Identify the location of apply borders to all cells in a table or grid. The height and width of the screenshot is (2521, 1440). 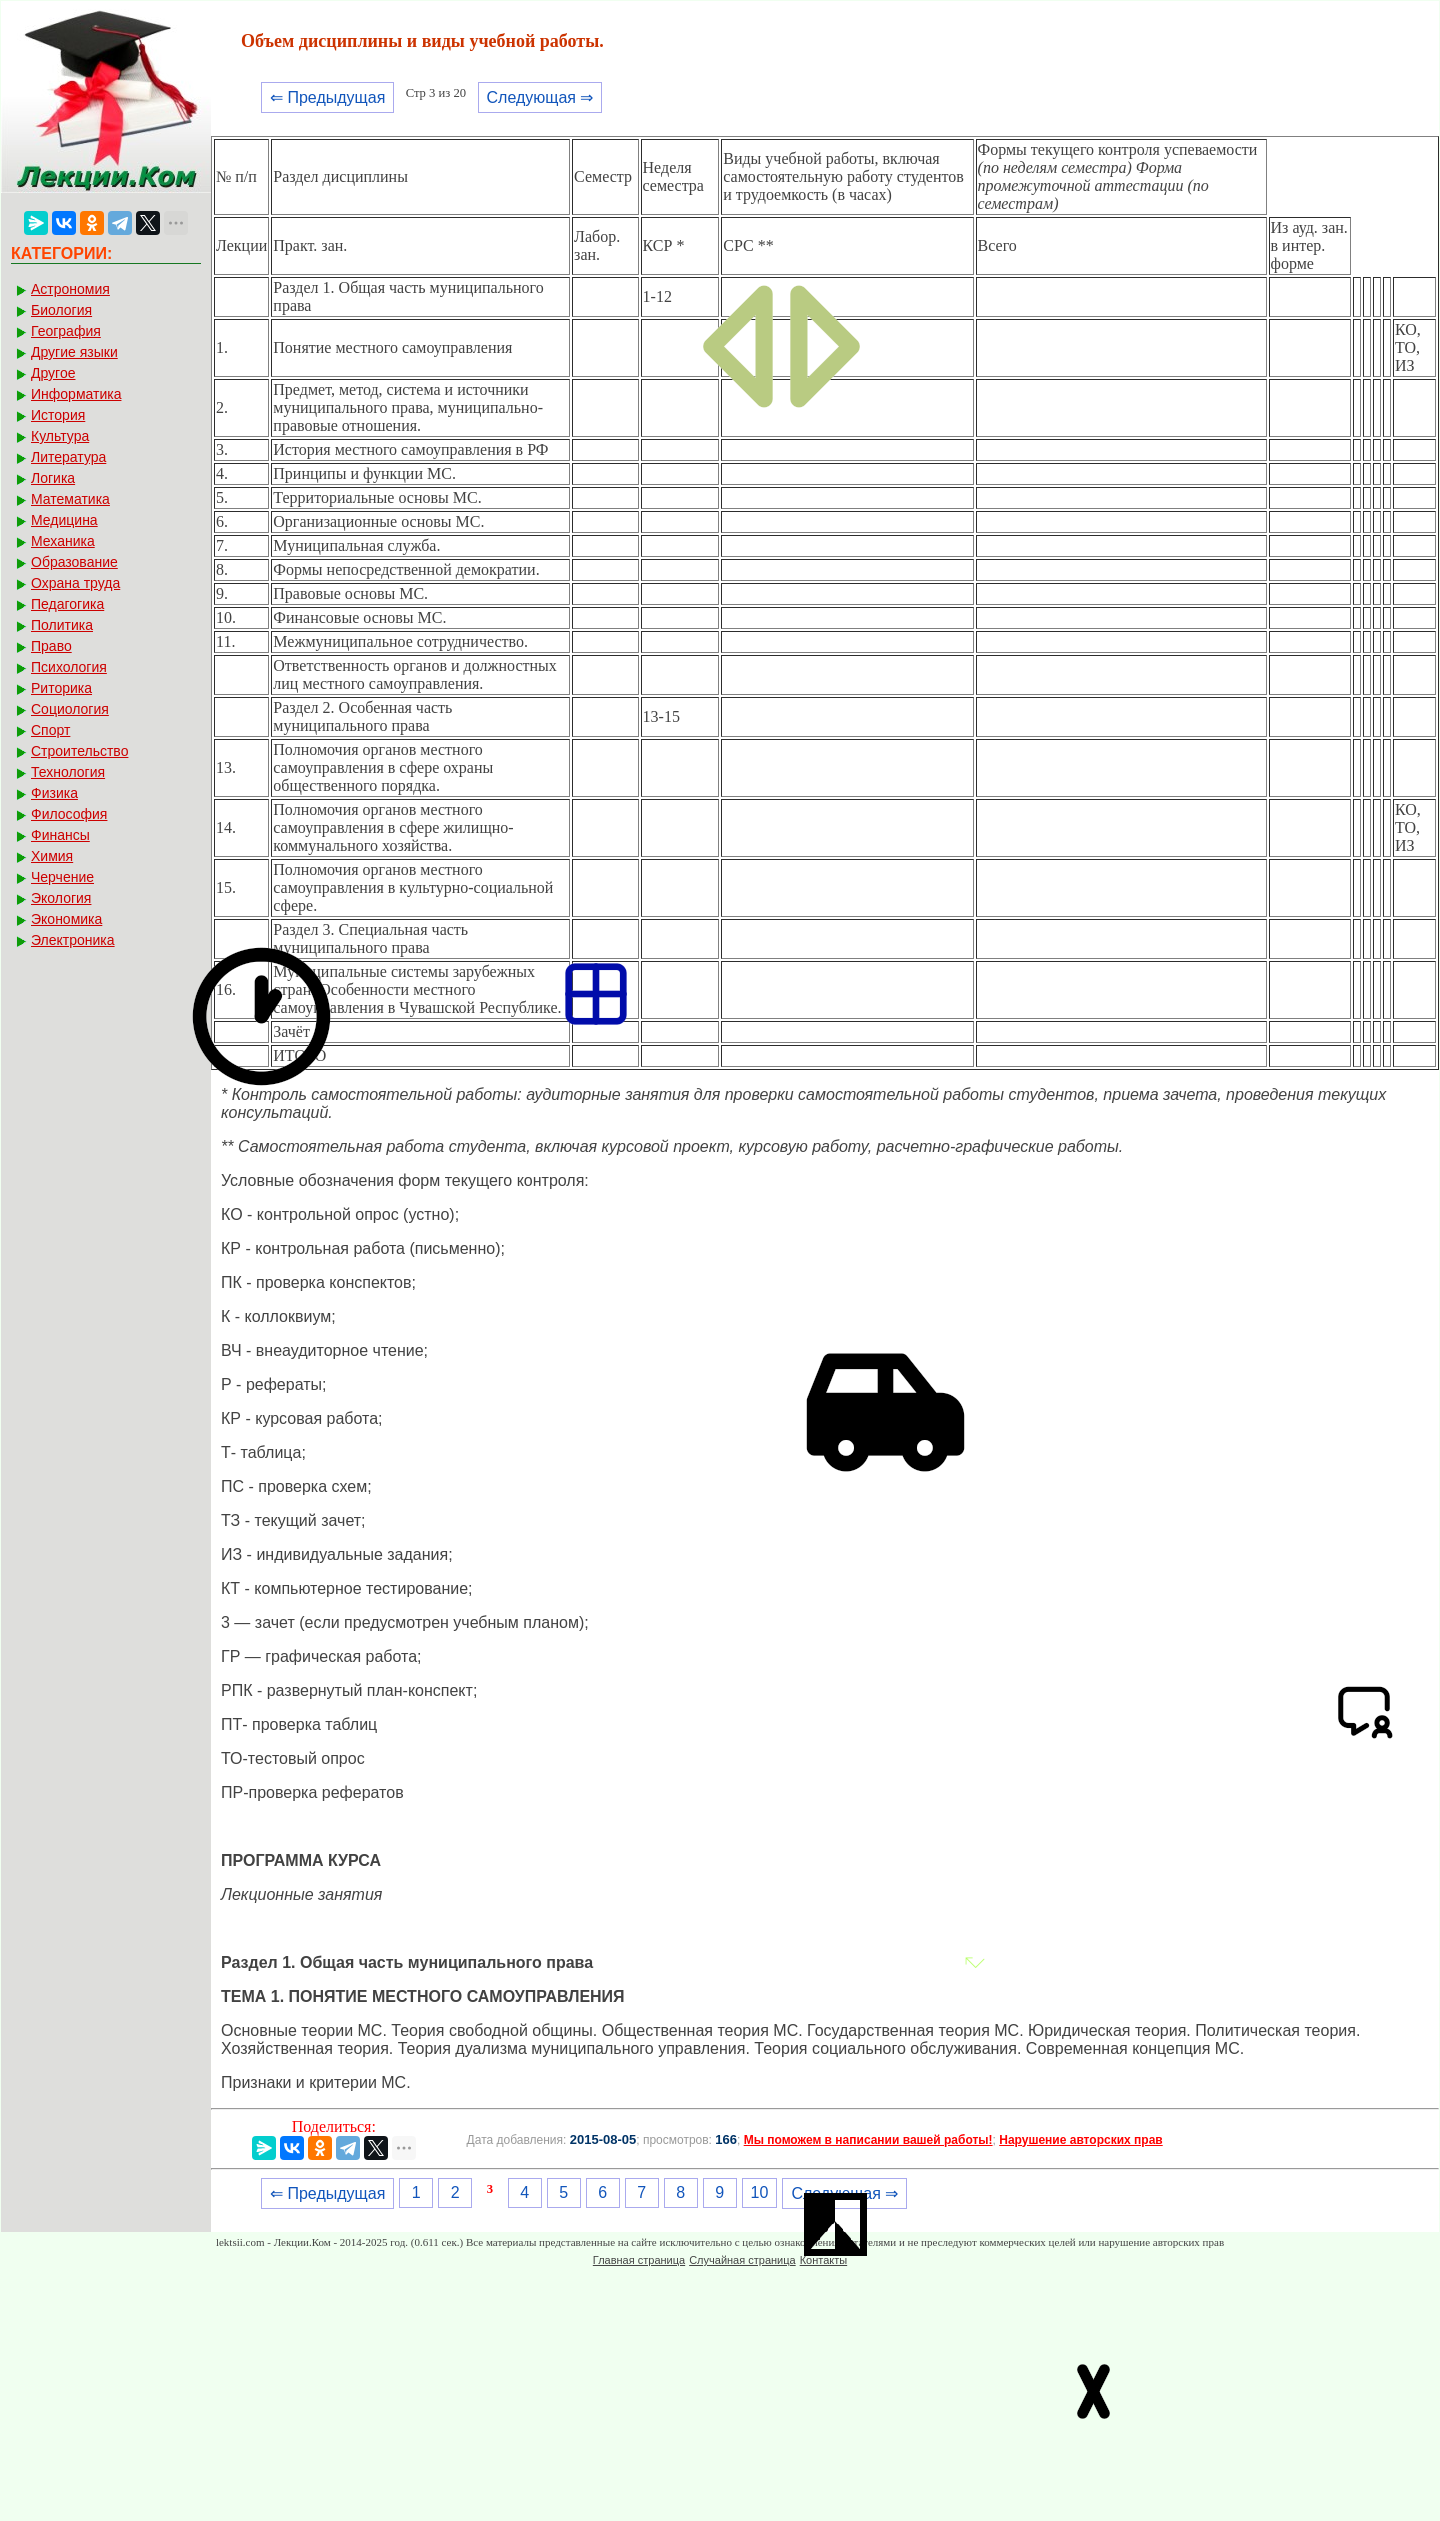
(596, 994).